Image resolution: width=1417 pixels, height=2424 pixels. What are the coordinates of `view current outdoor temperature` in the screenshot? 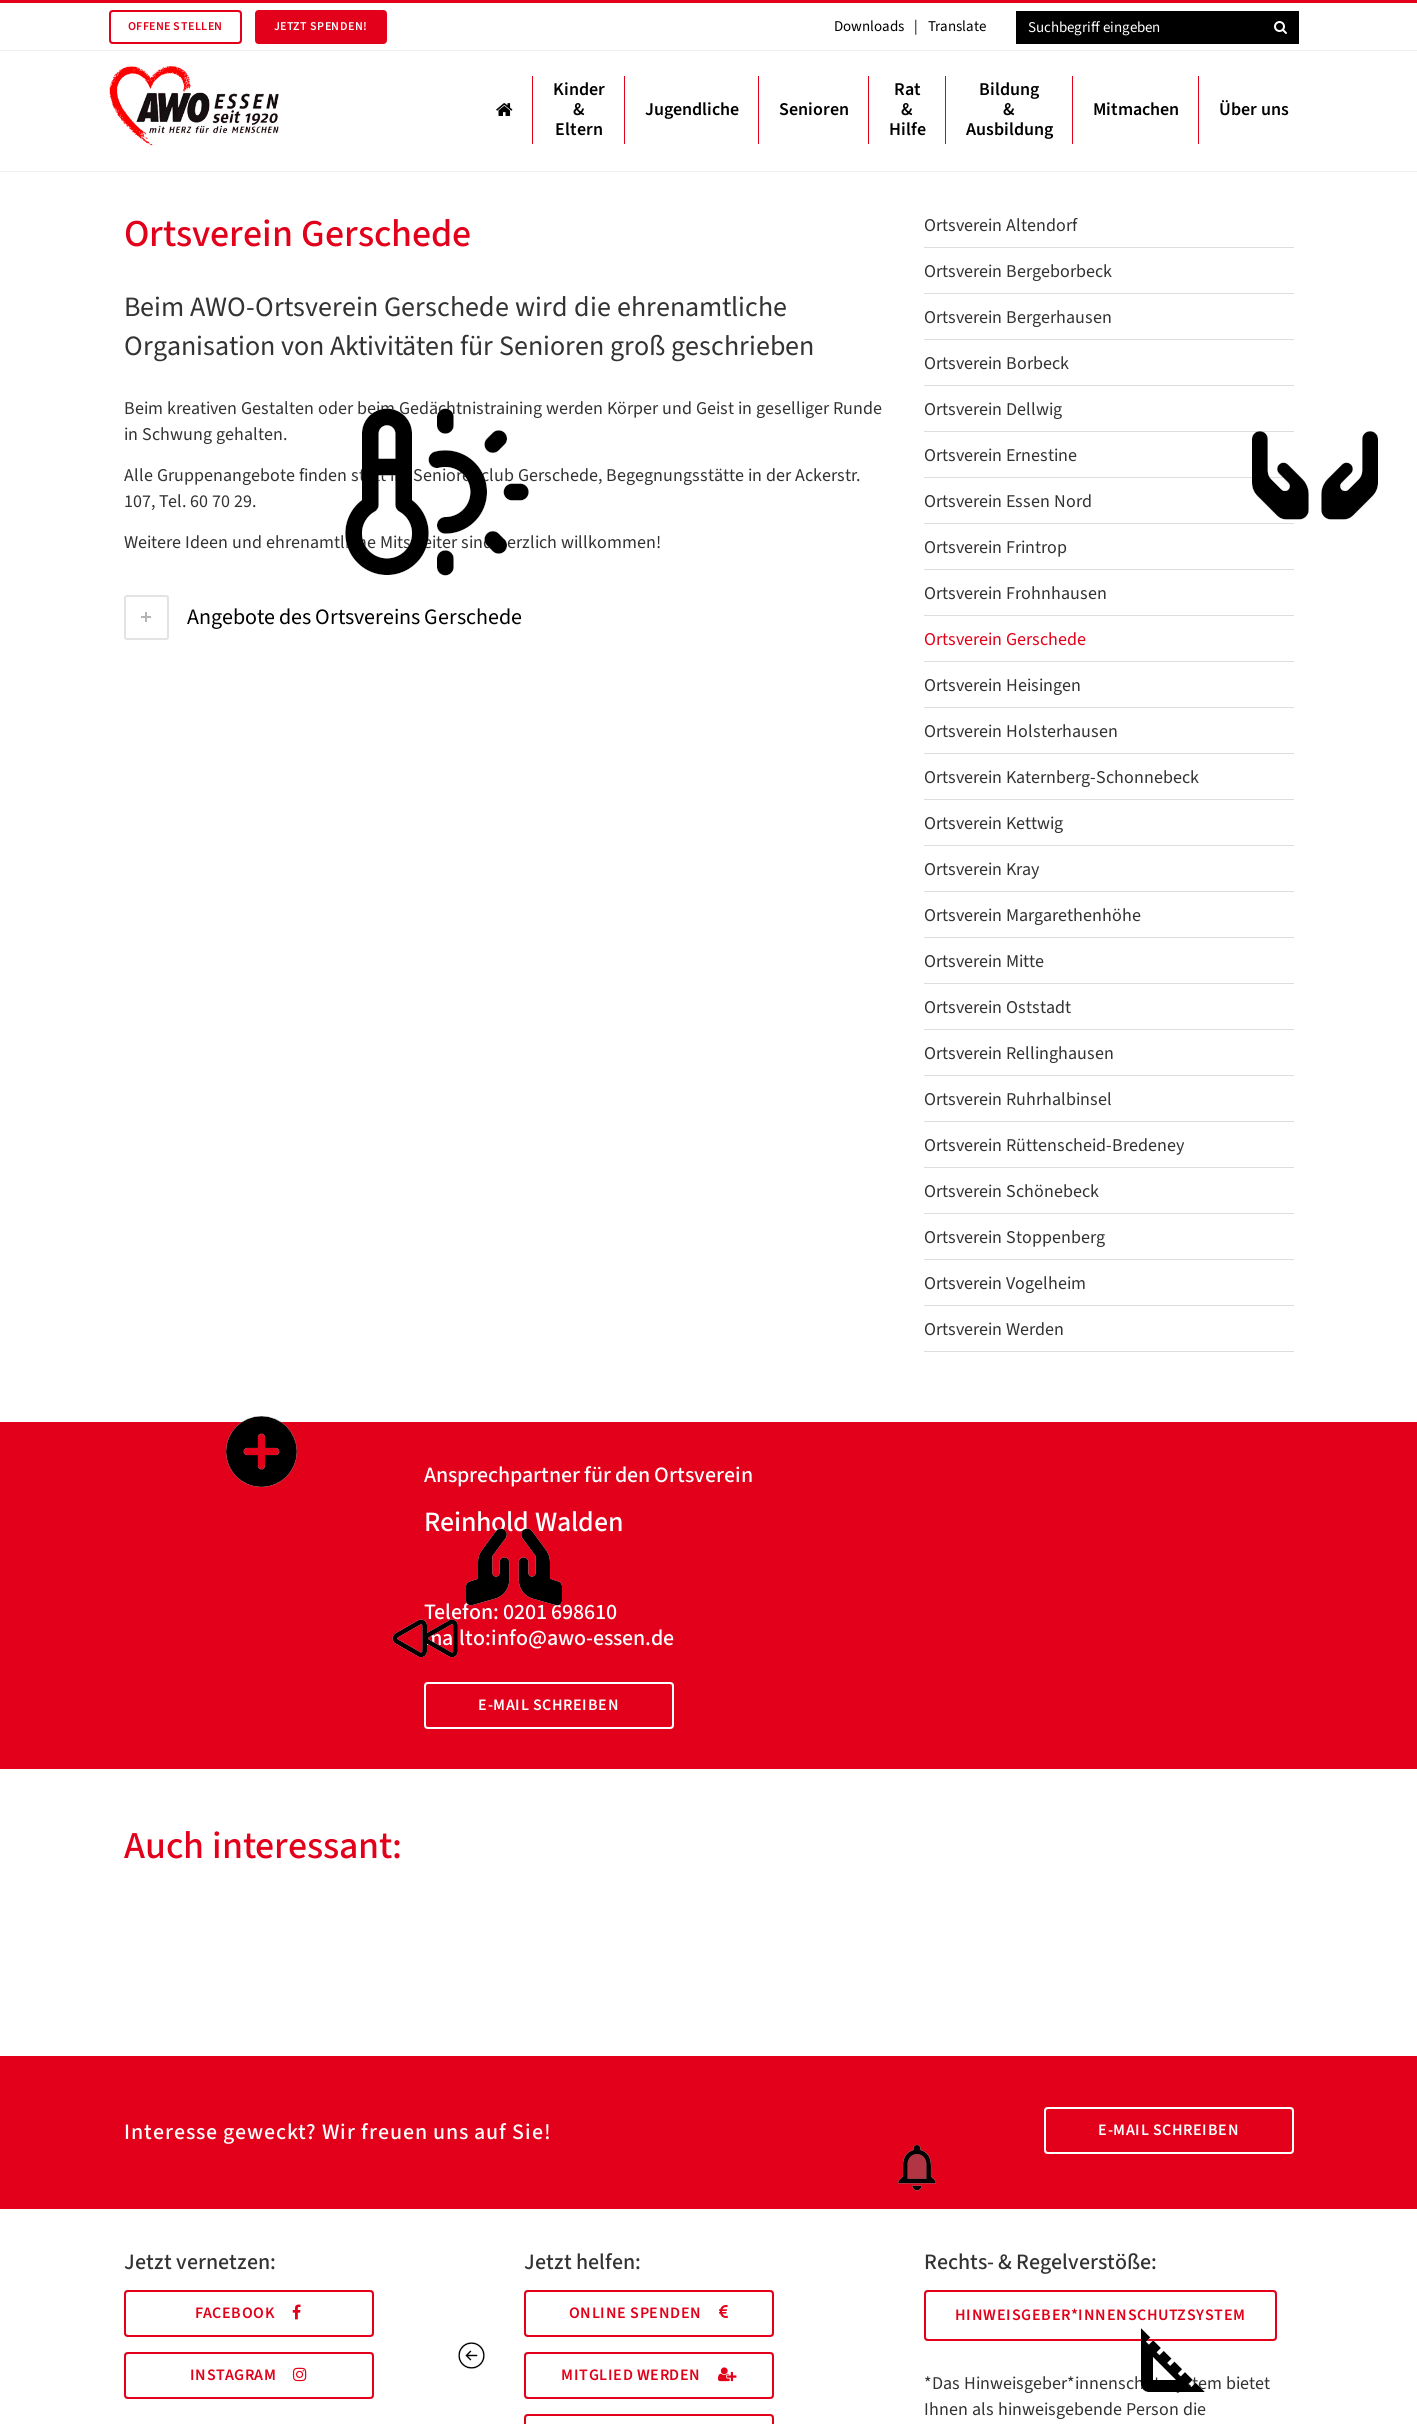 It's located at (437, 492).